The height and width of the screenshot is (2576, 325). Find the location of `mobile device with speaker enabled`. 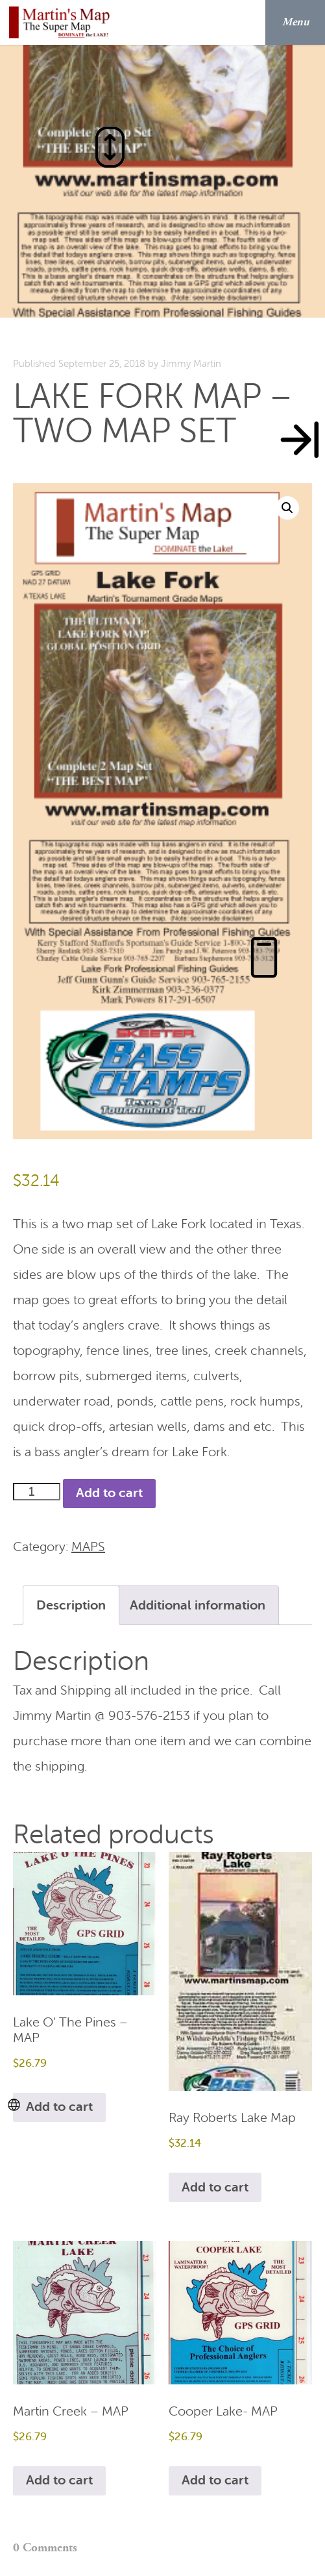

mobile device with speaker enabled is located at coordinates (264, 957).